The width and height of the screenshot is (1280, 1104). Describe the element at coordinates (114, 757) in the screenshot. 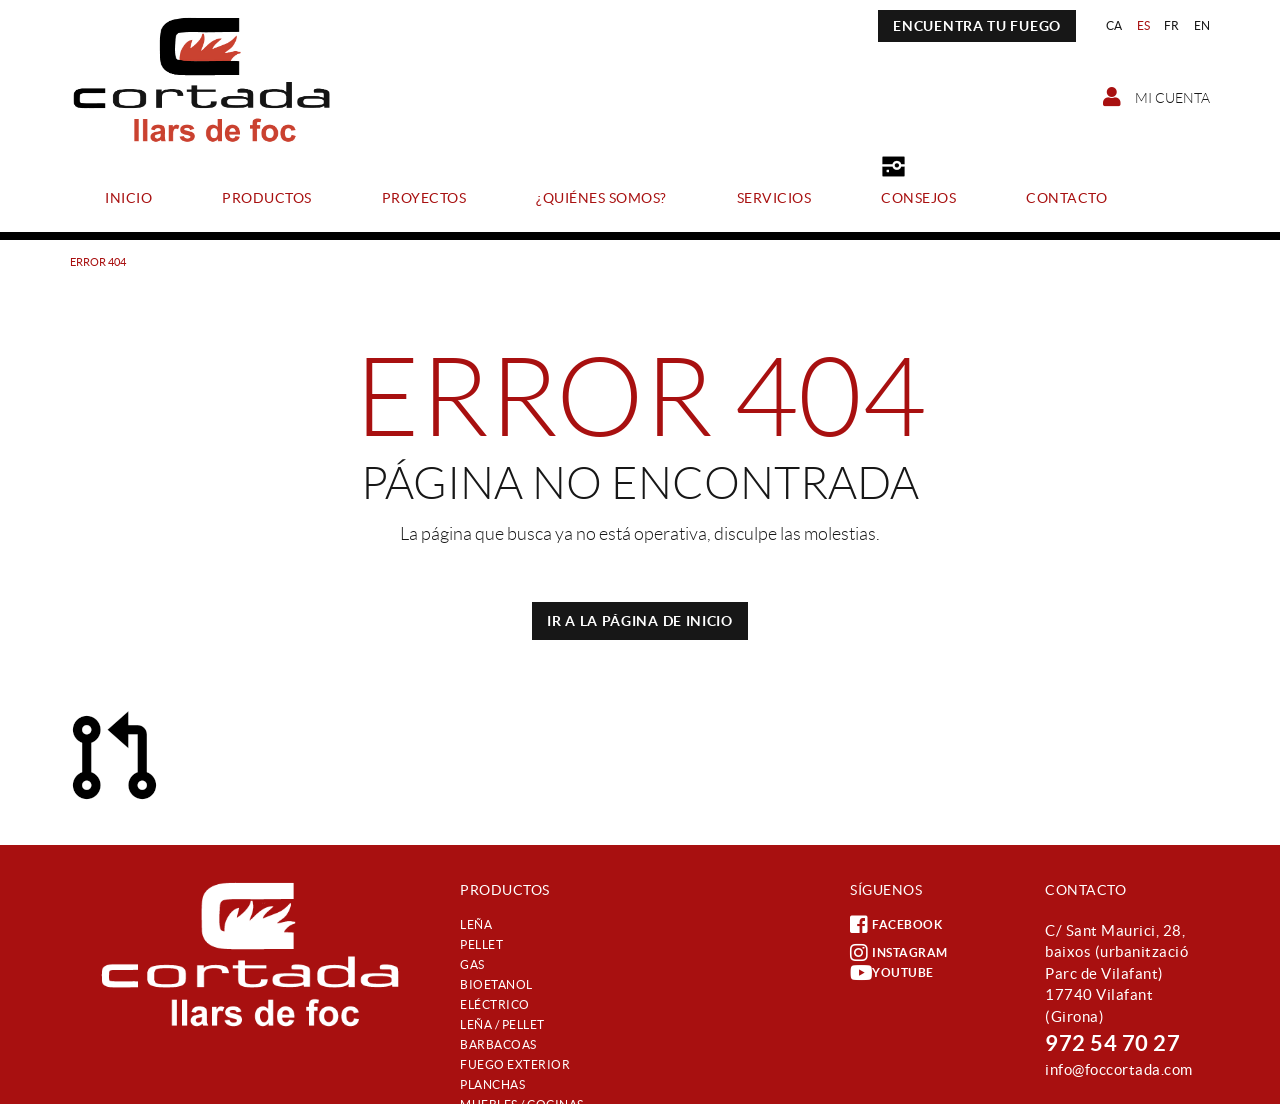

I see `view or create a git pull request` at that location.